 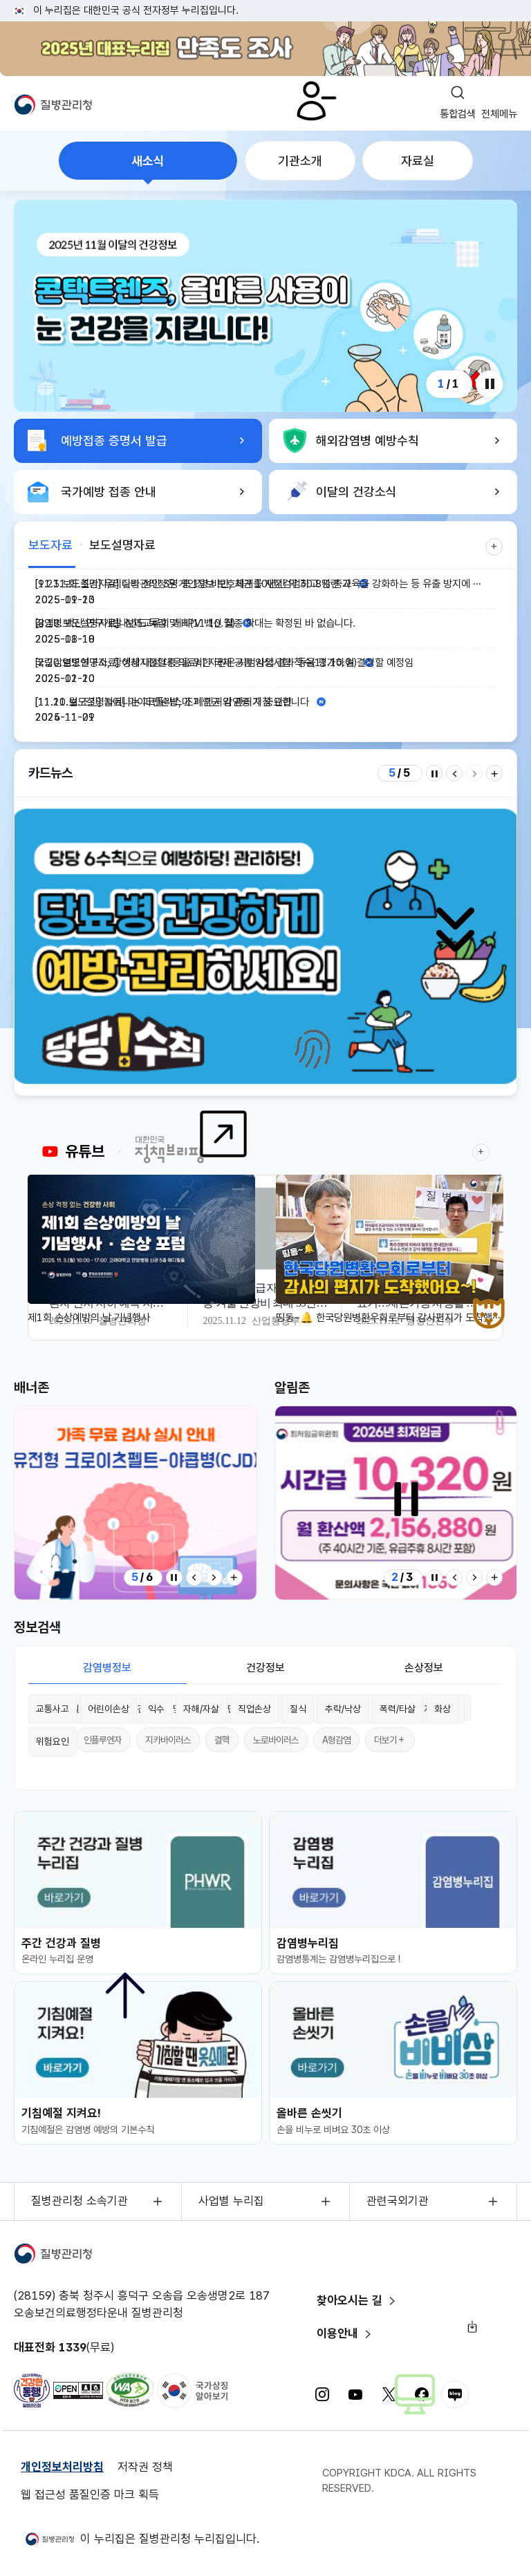 What do you see at coordinates (489, 1313) in the screenshot?
I see `view pet-related content or settings` at bounding box center [489, 1313].